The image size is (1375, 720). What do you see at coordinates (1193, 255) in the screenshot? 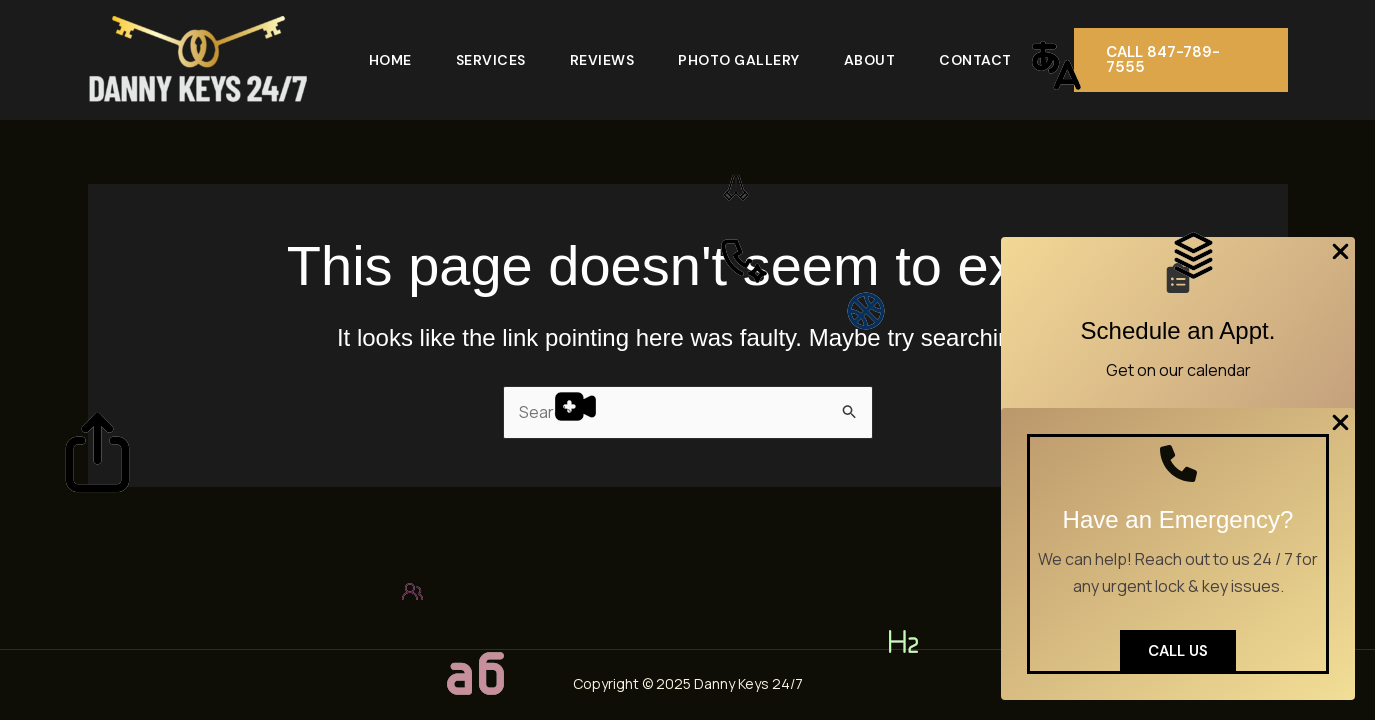
I see `view layers or stacked items` at bounding box center [1193, 255].